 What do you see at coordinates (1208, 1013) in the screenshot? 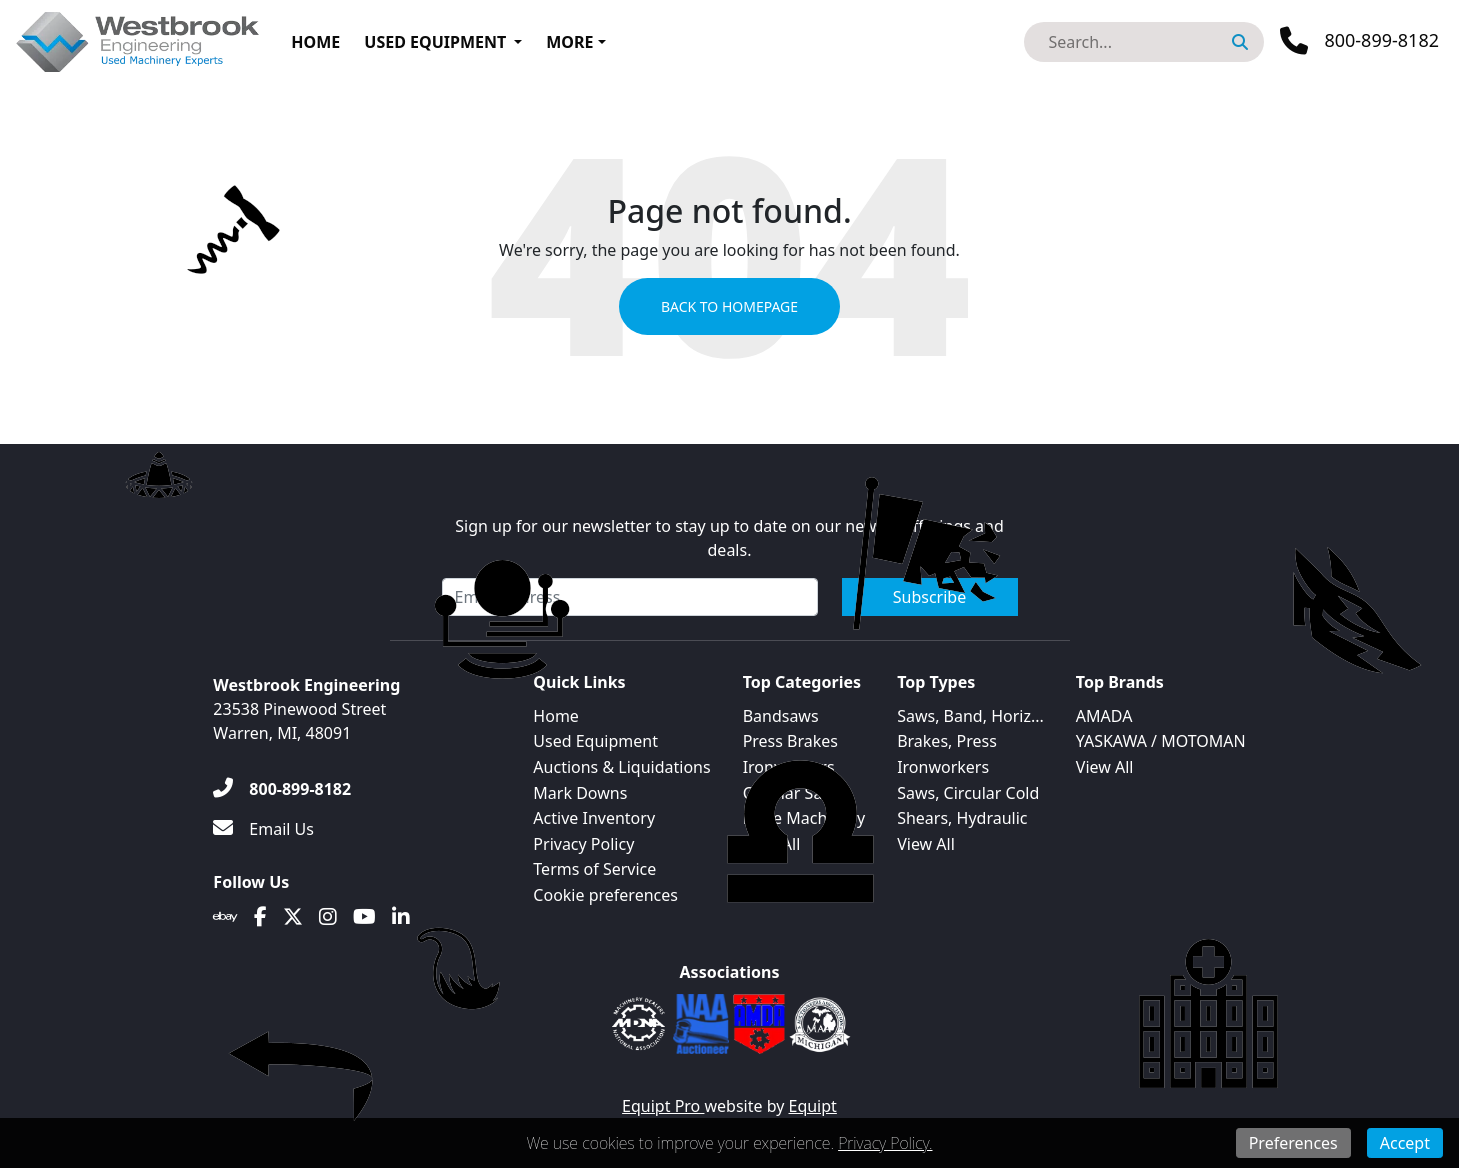
I see `find nearby hospitals or medical facilities` at bounding box center [1208, 1013].